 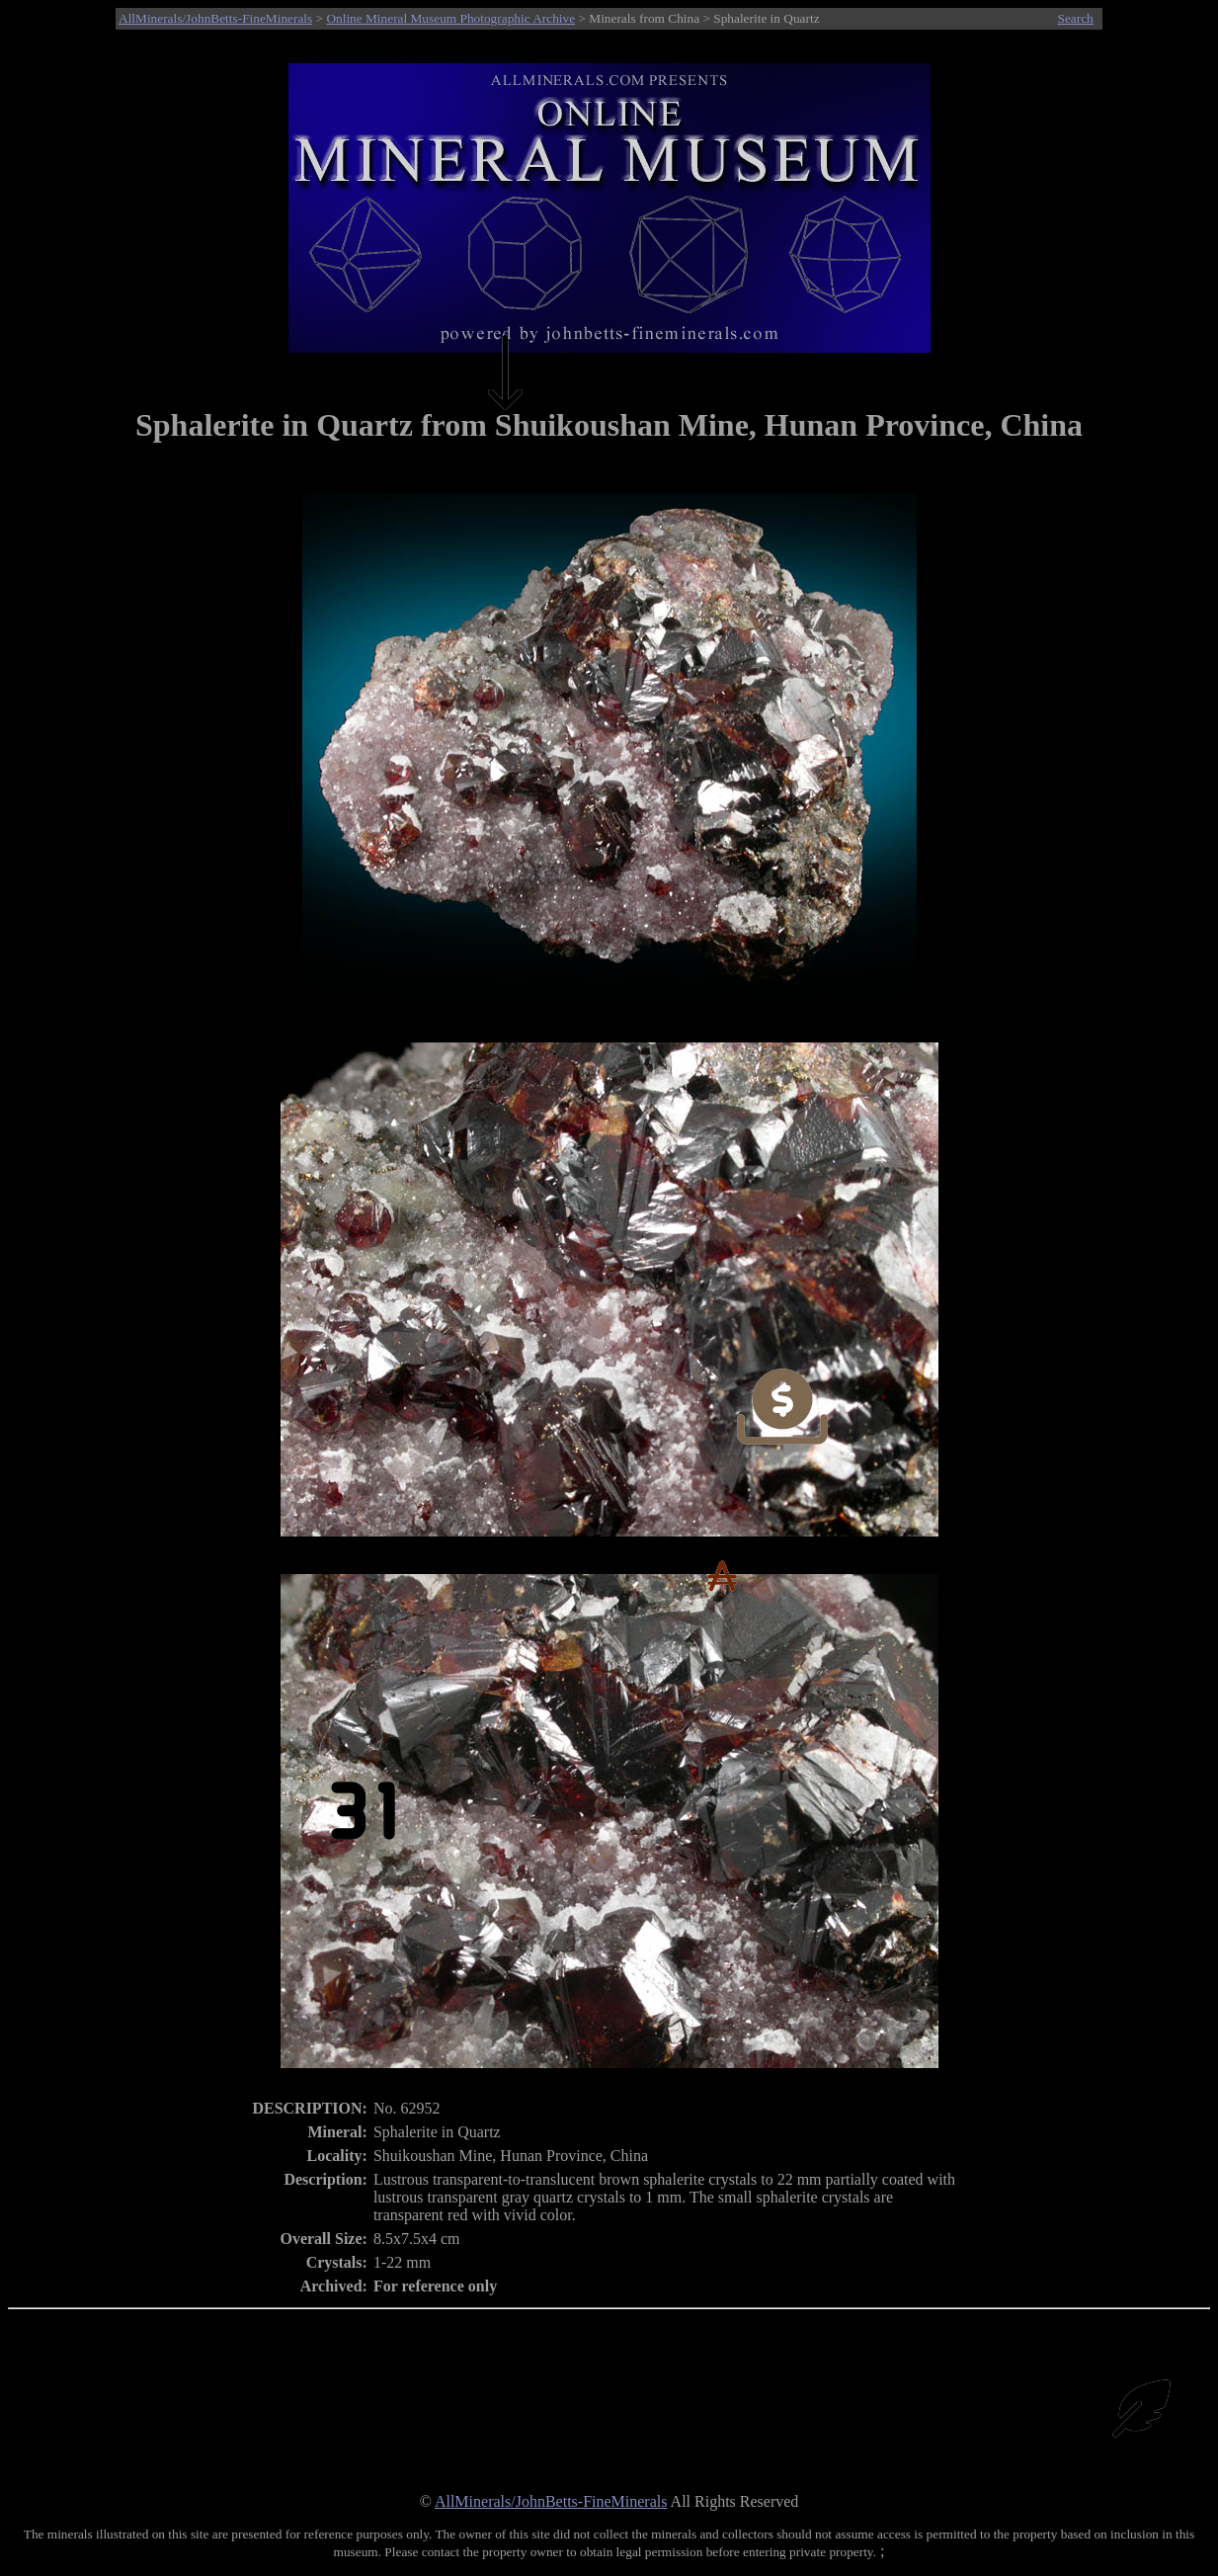 I want to click on compose a new message or note, so click(x=1141, y=2409).